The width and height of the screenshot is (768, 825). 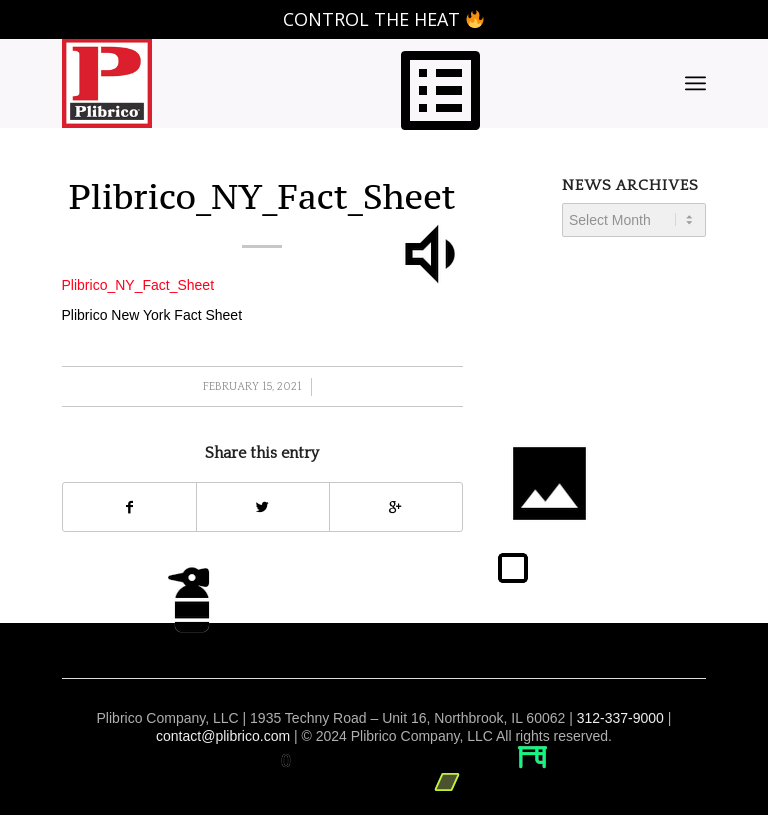 I want to click on view list details or summary, so click(x=440, y=90).